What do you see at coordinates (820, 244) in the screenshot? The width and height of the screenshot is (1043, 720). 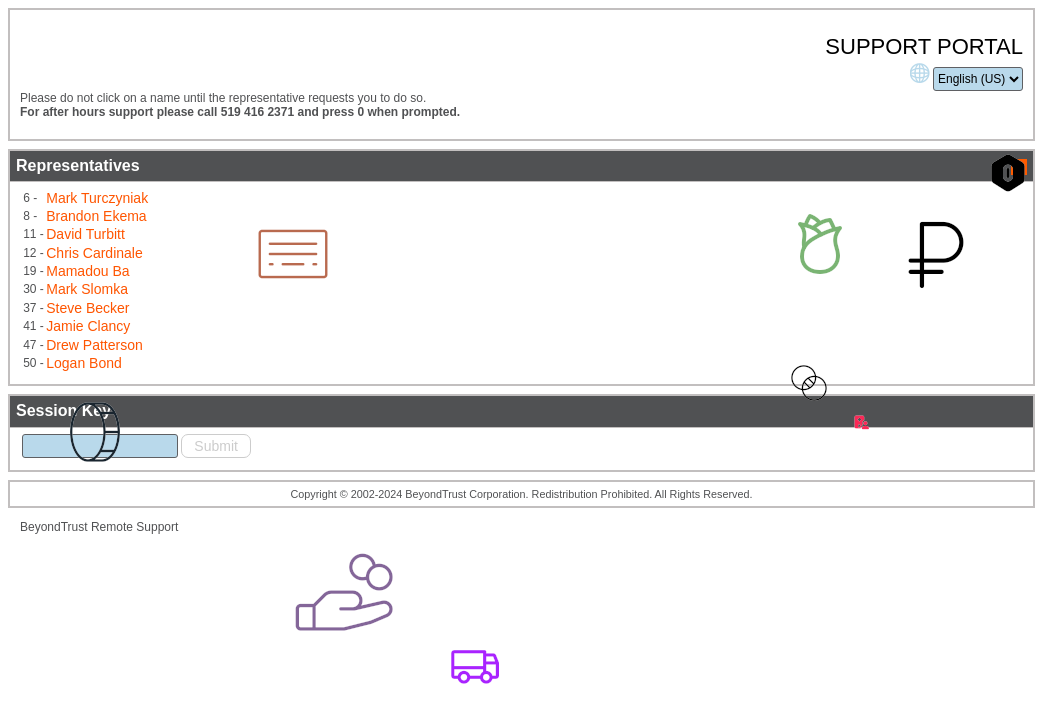 I see `add to favorites or wishlist` at bounding box center [820, 244].